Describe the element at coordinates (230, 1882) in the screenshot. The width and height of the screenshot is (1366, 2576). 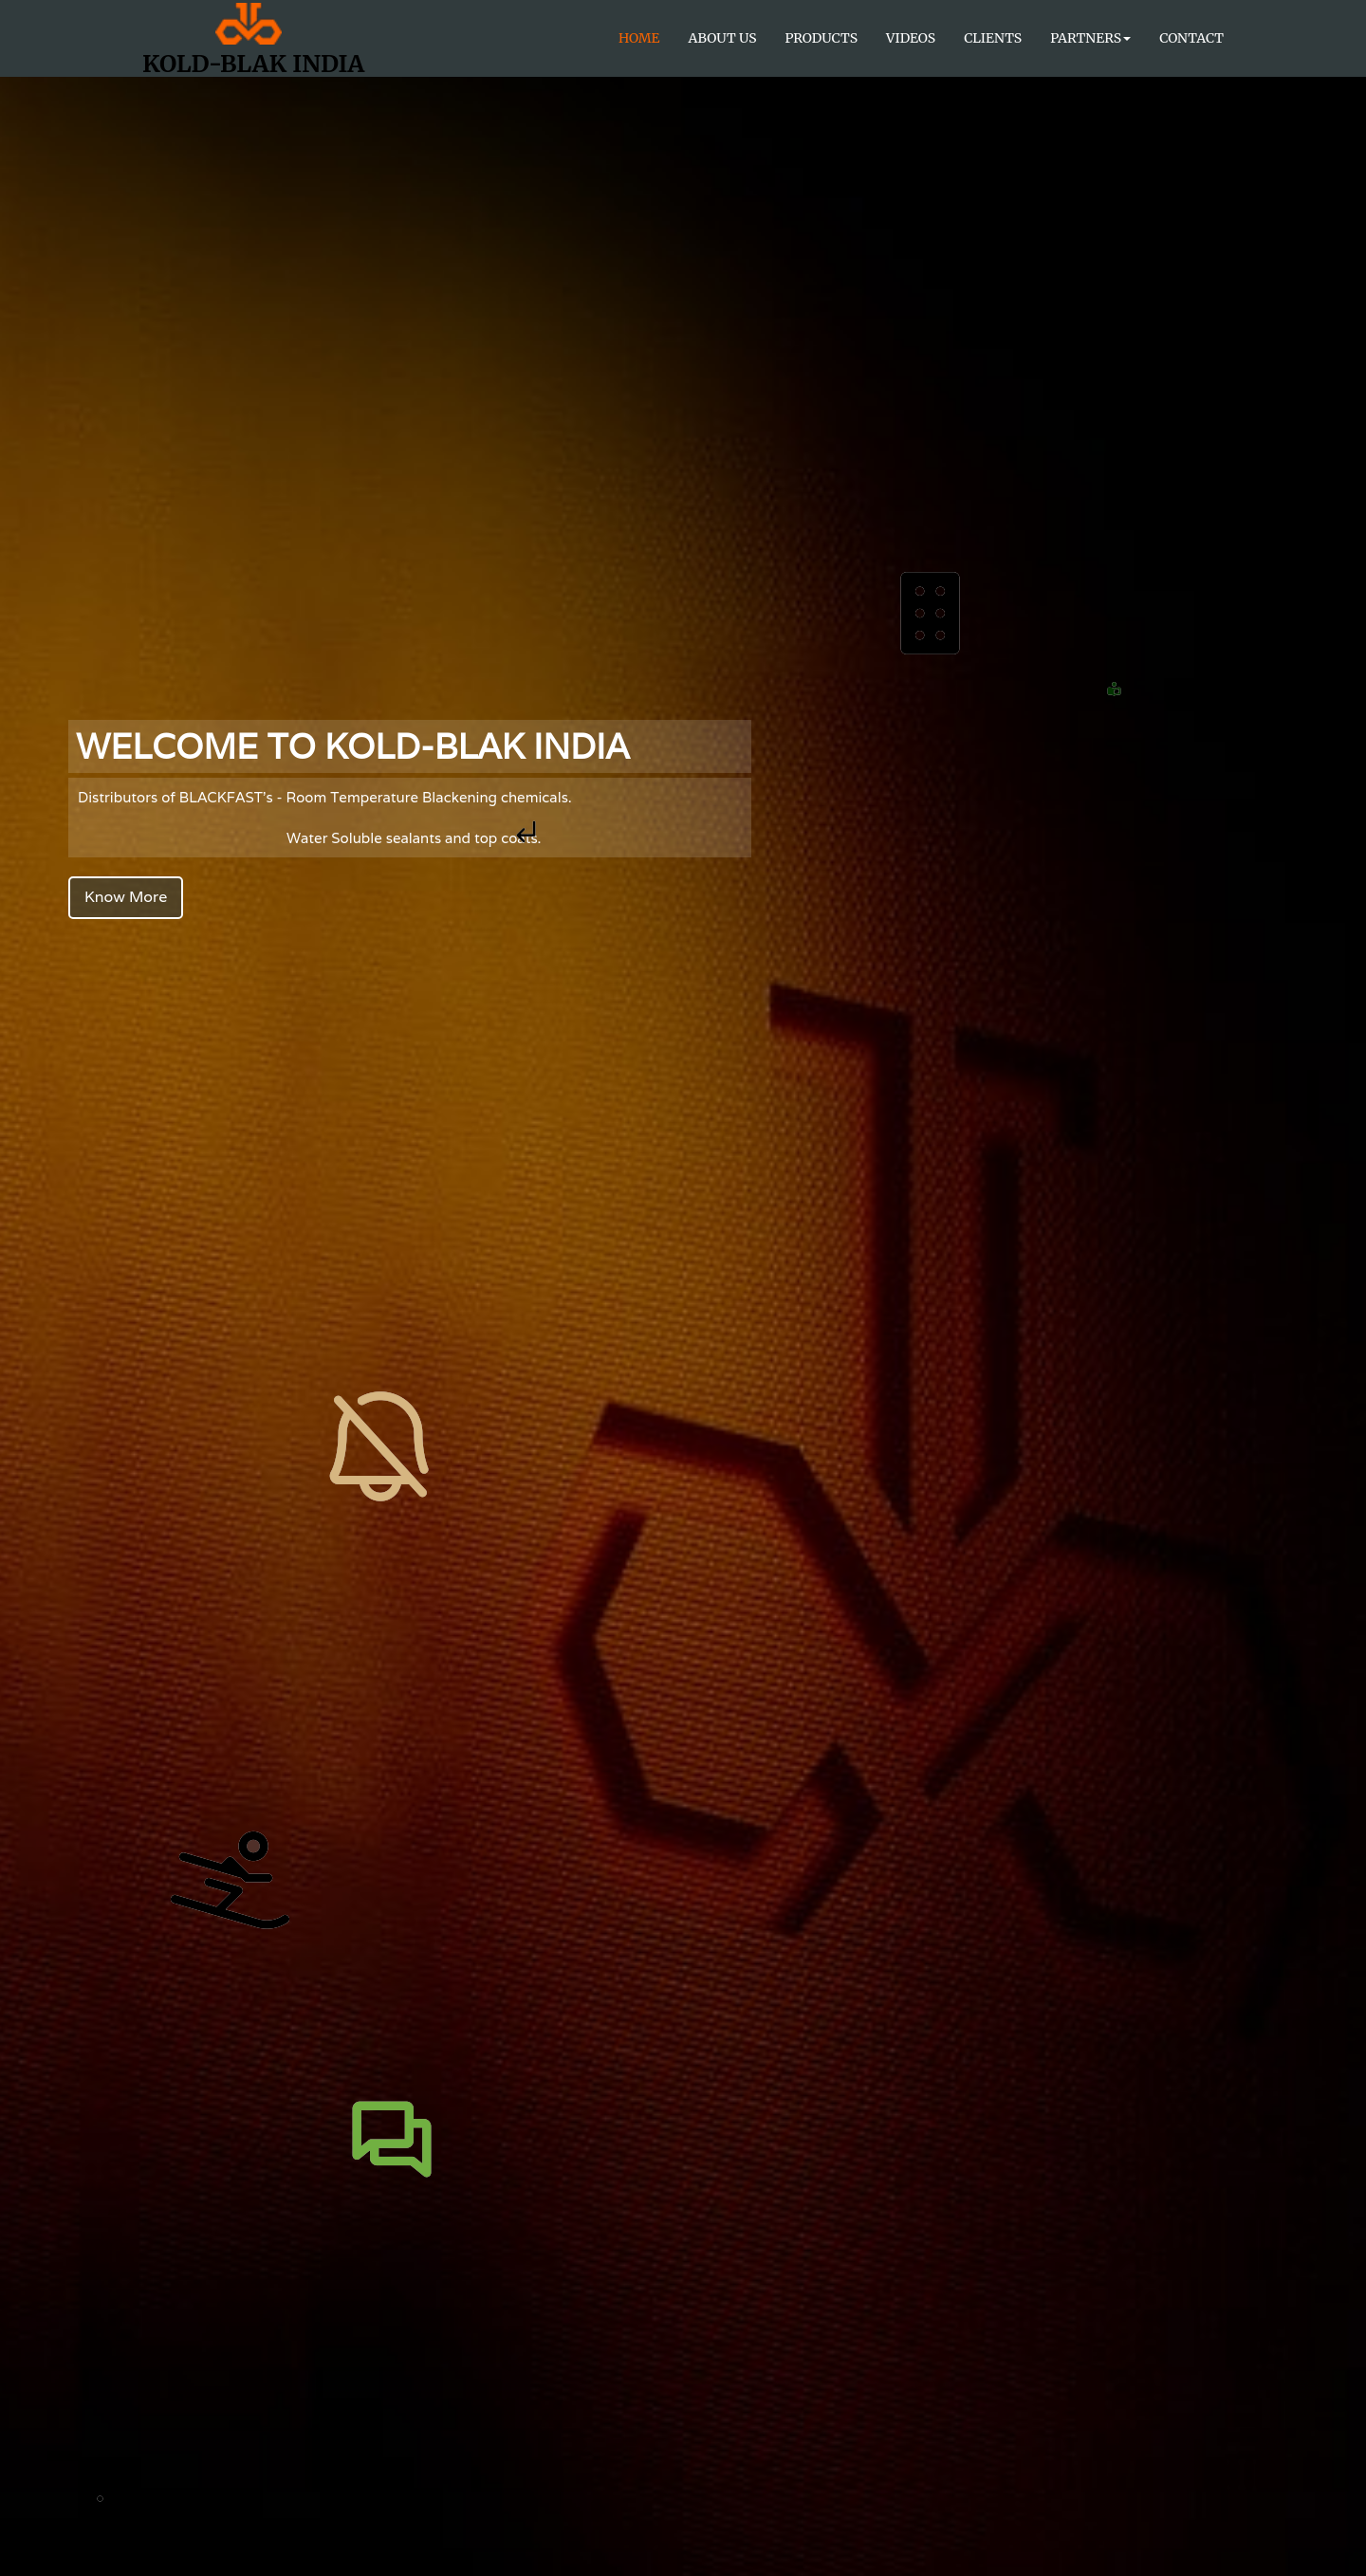
I see `access skiing or winter sports activities` at that location.